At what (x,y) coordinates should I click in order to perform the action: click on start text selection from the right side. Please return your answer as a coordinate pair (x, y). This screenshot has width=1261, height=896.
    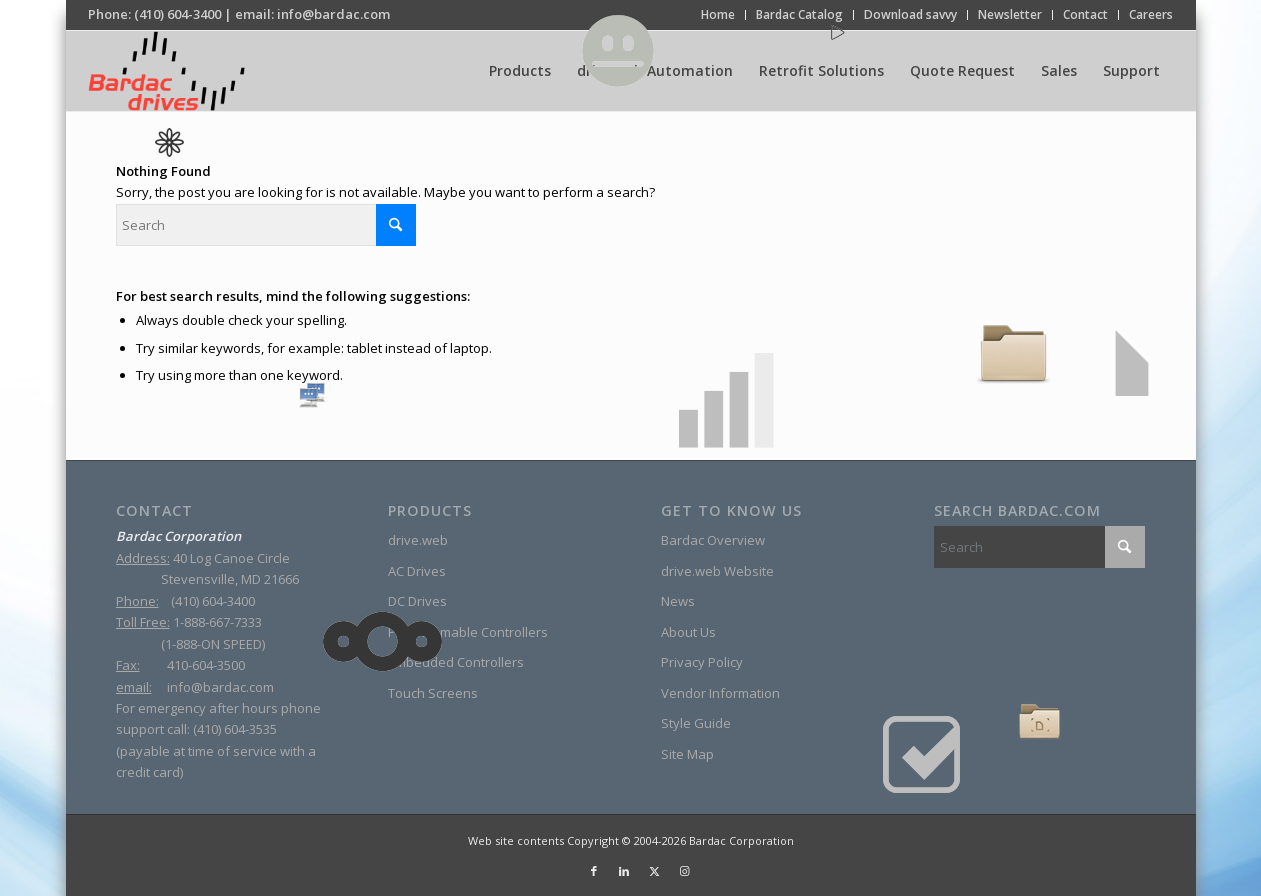
    Looking at the image, I should click on (1132, 363).